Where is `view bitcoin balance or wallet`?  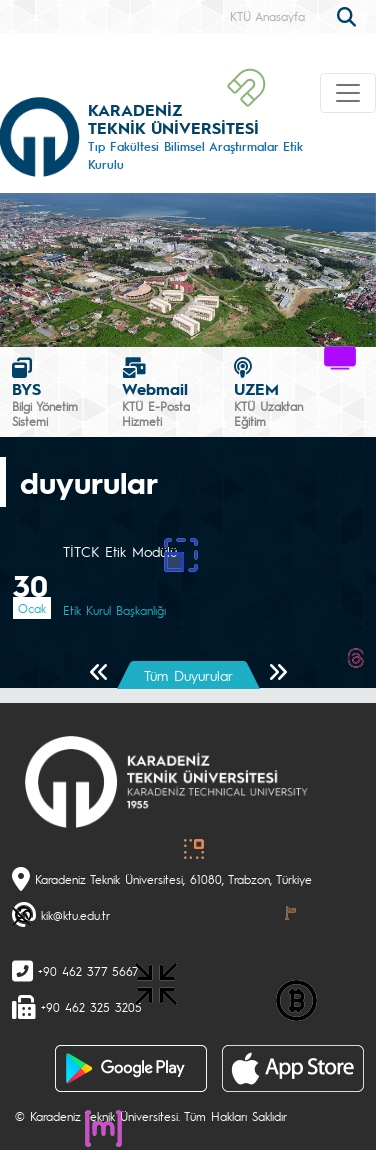 view bitcoin balance or wallet is located at coordinates (296, 1000).